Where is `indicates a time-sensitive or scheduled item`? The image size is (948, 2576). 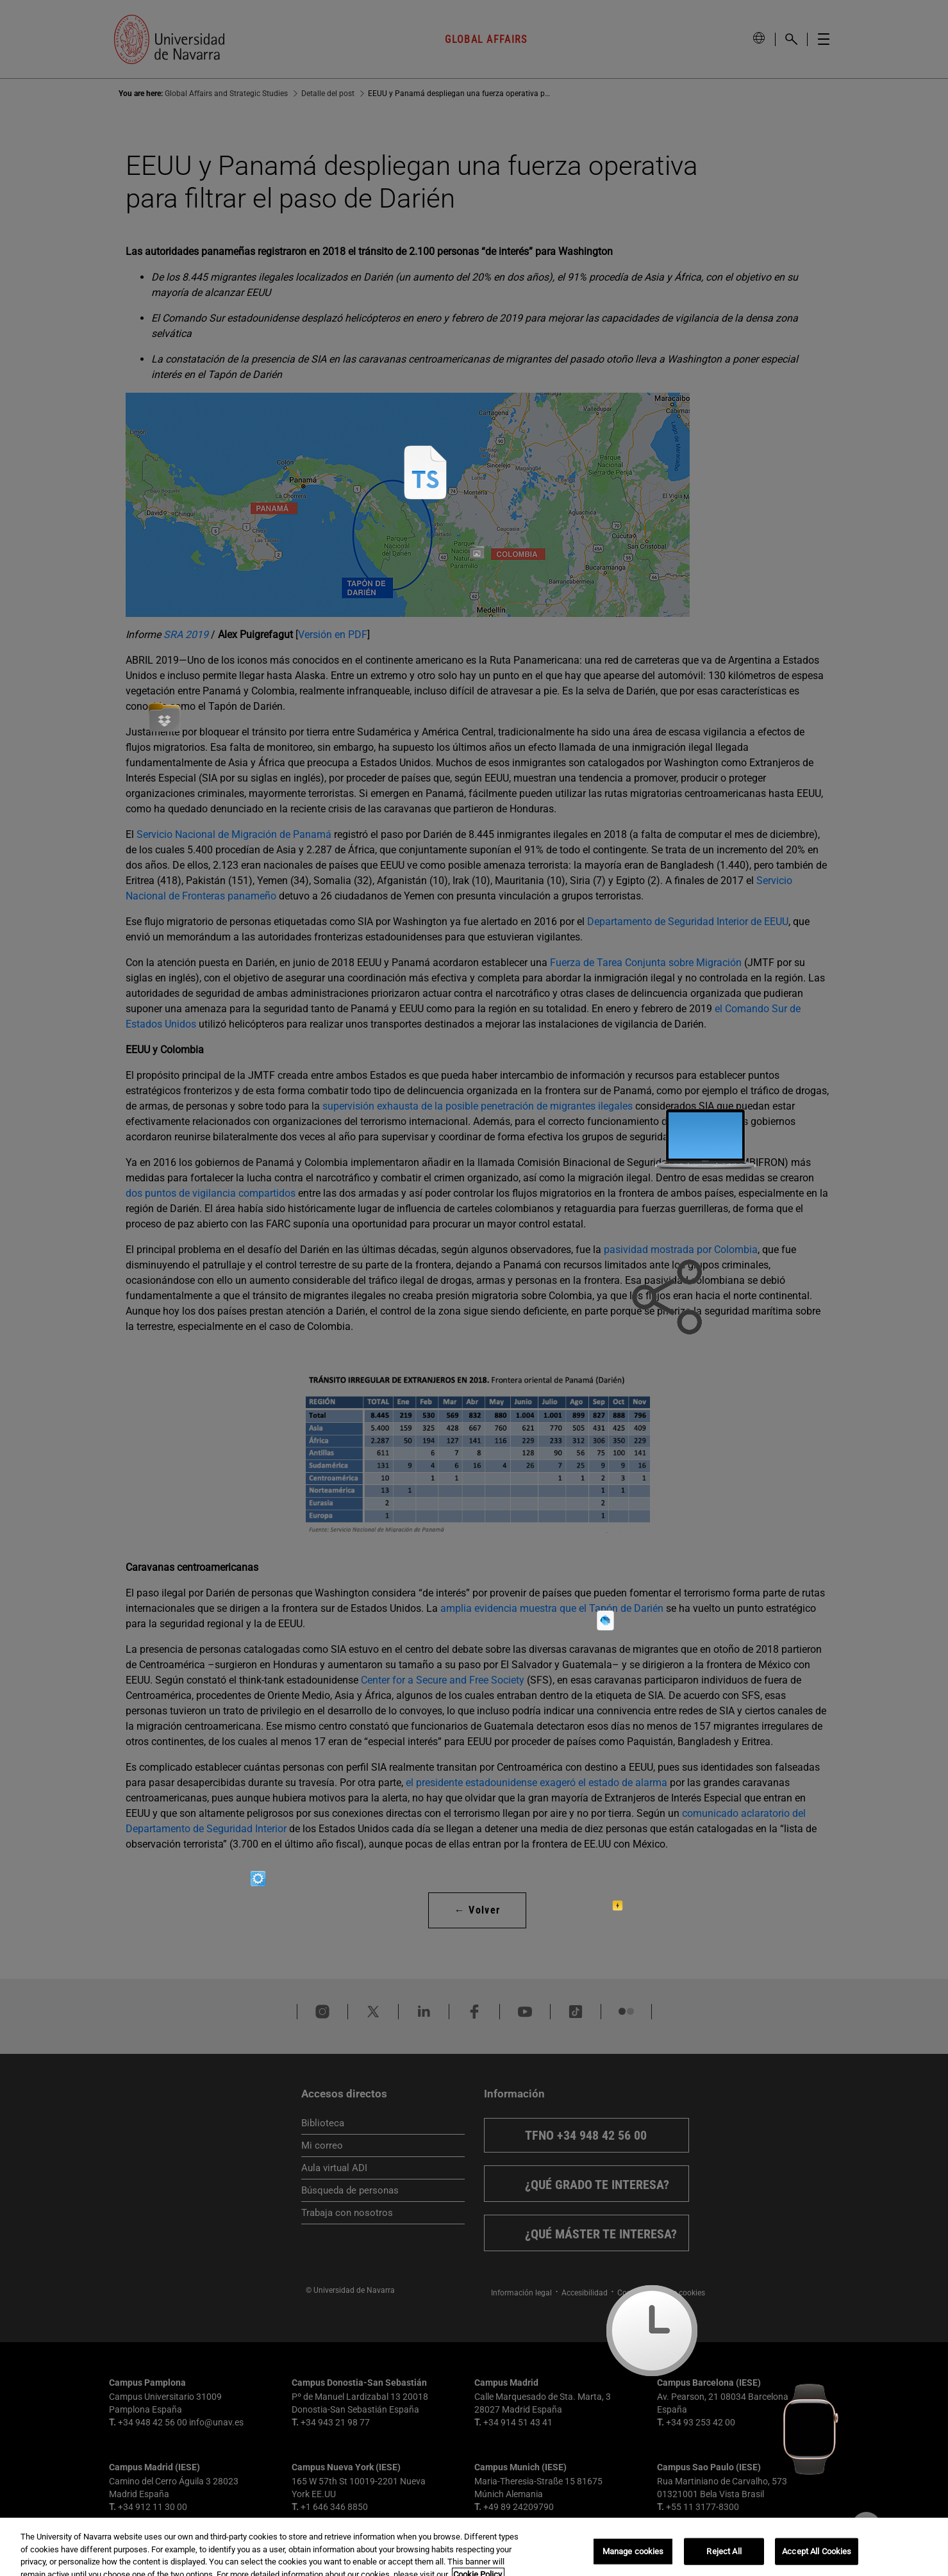 indicates a time-sensitive or scheduled item is located at coordinates (652, 2331).